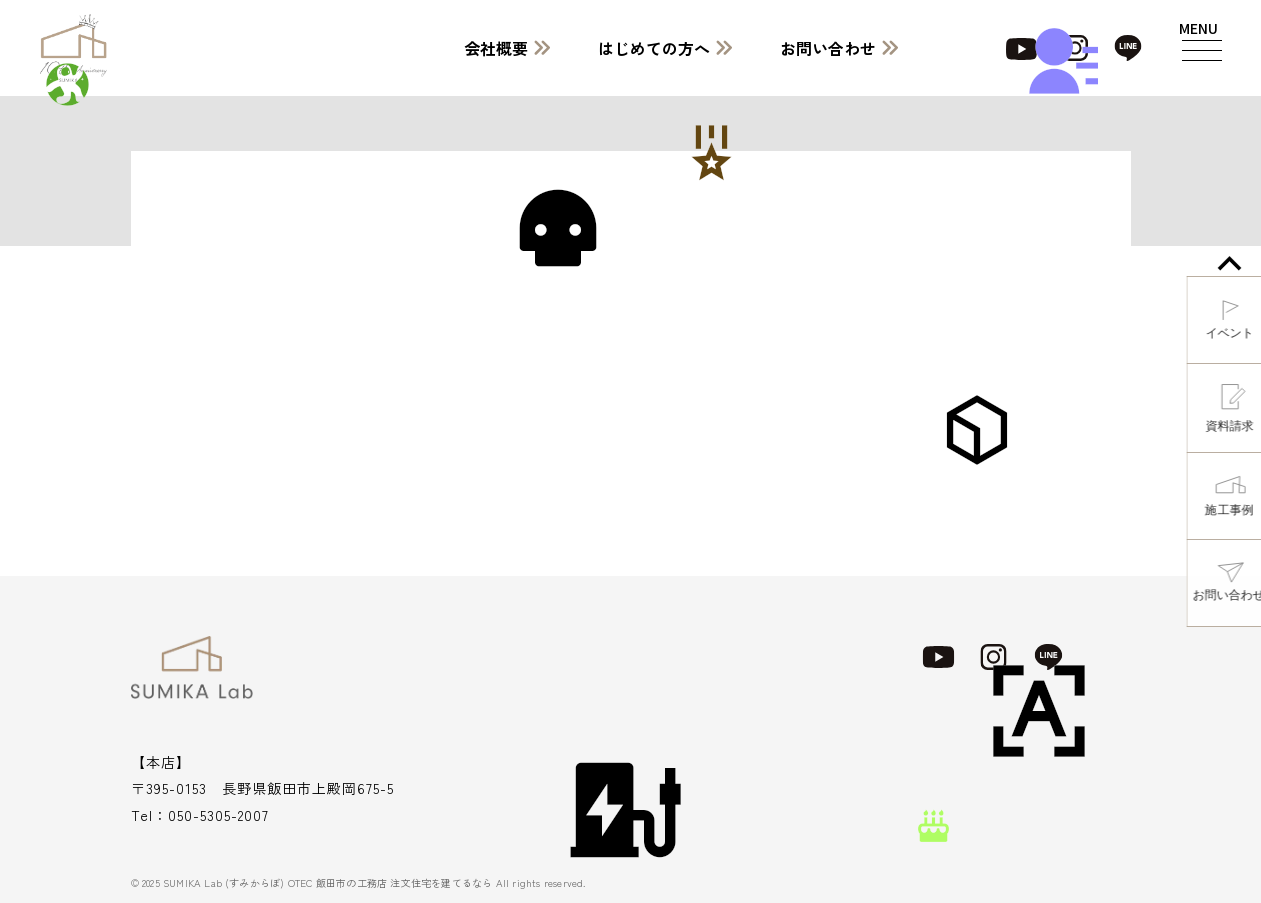 Image resolution: width=1261 pixels, height=903 pixels. Describe the element at coordinates (558, 228) in the screenshot. I see `indicates dangerous or harmful content` at that location.